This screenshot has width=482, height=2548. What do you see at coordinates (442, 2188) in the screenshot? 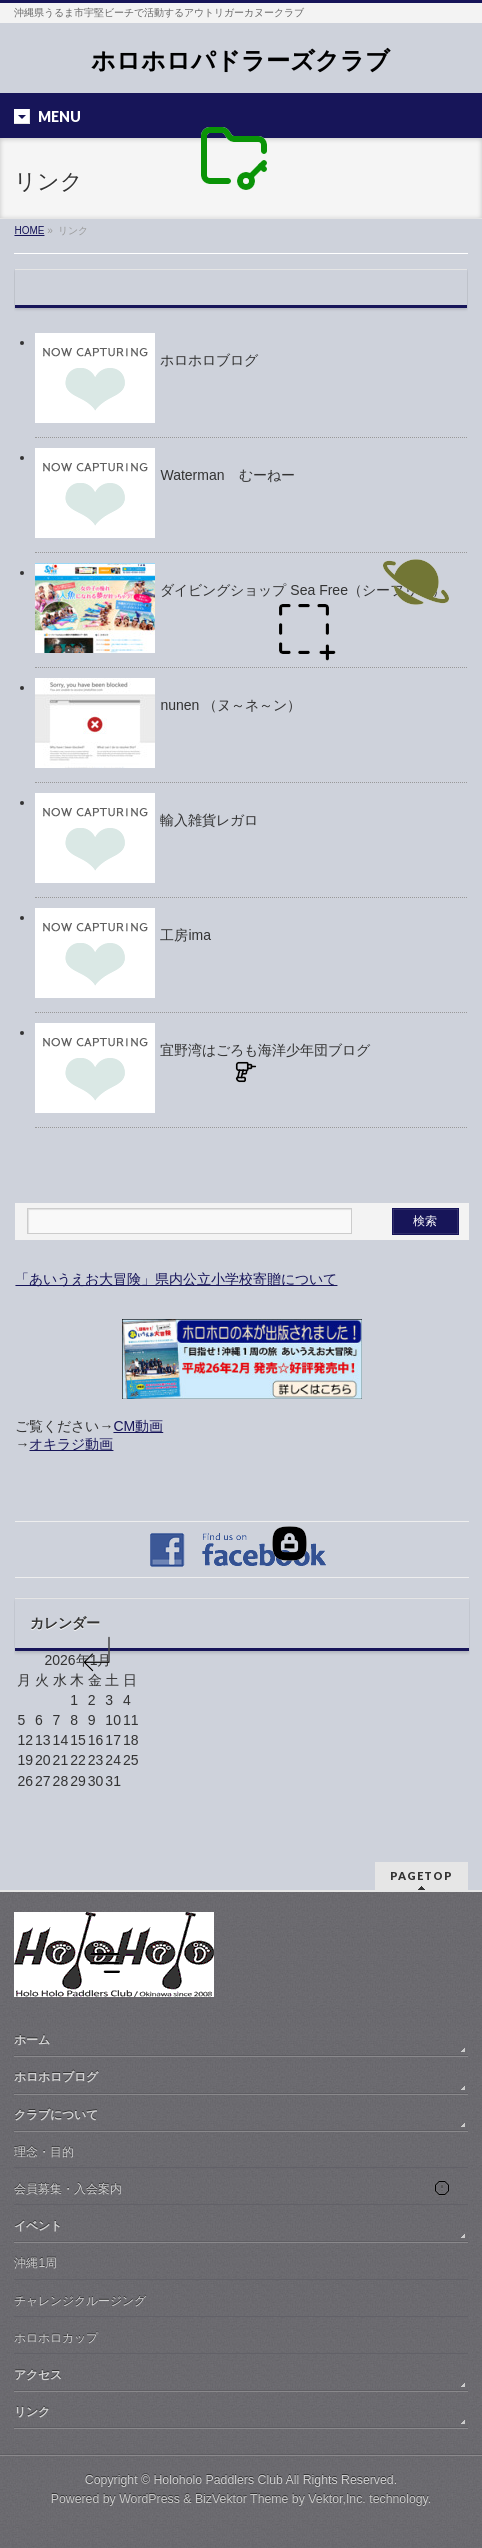
I see `indicates a critical warning or error state` at bounding box center [442, 2188].